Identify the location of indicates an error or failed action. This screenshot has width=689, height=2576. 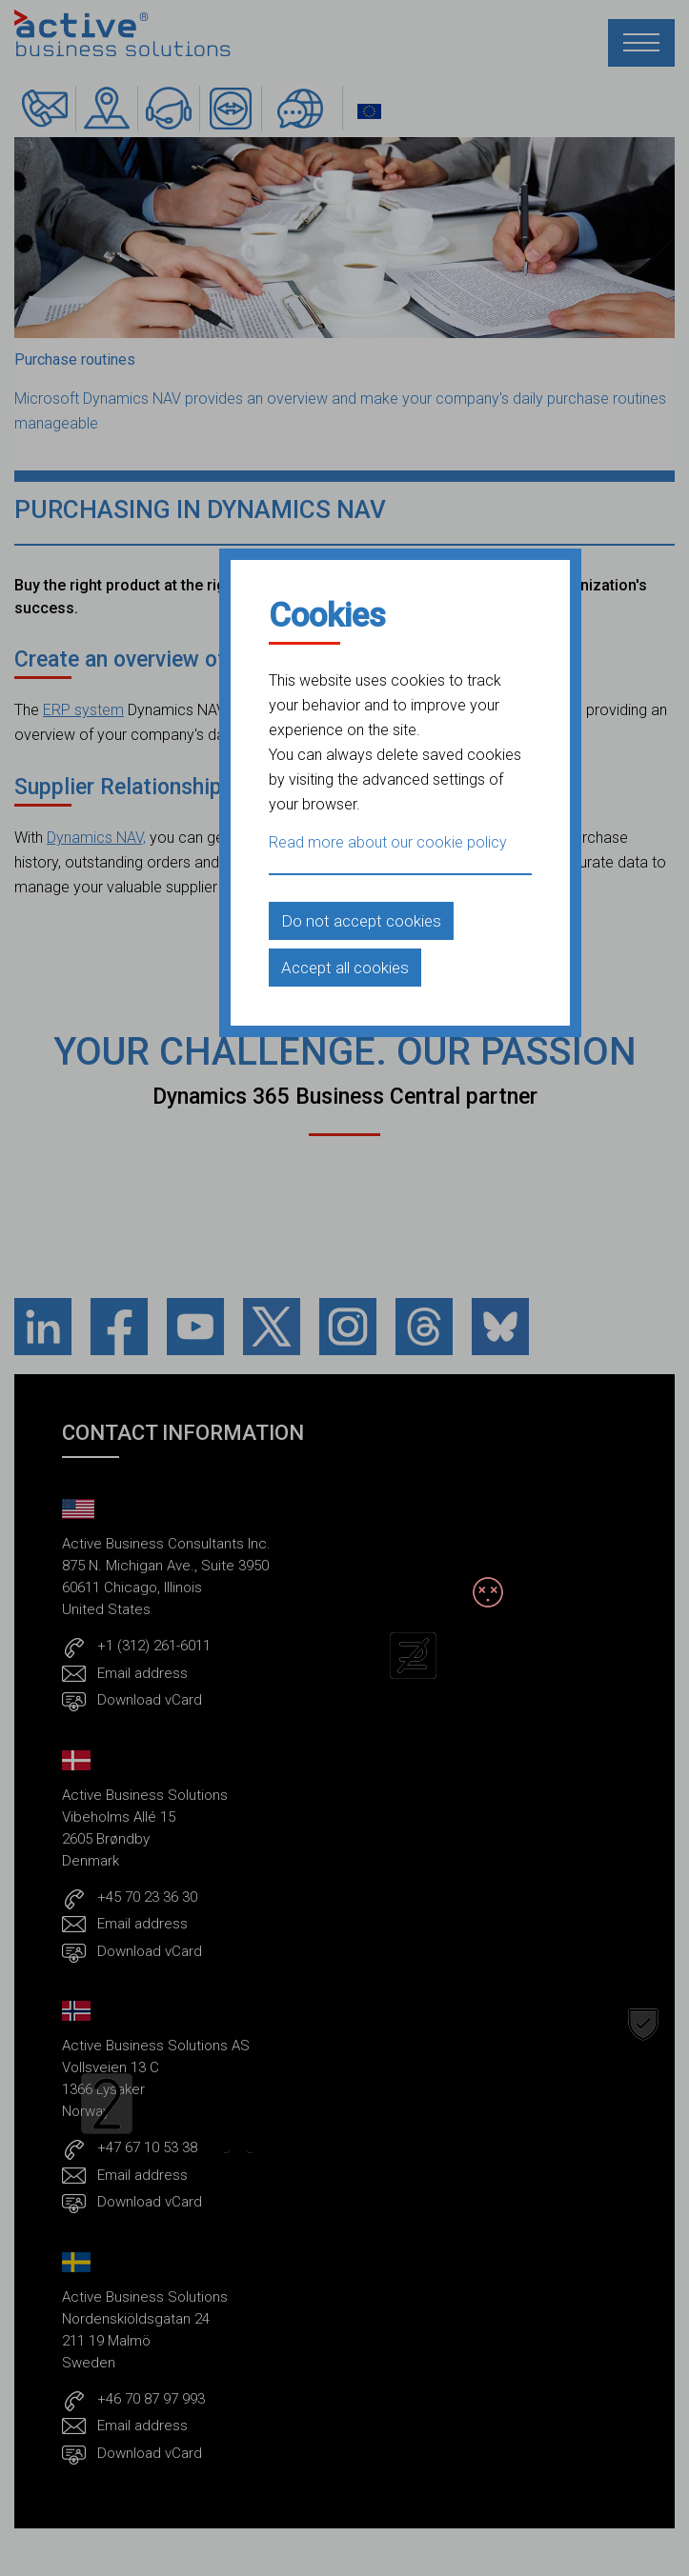
(488, 1592).